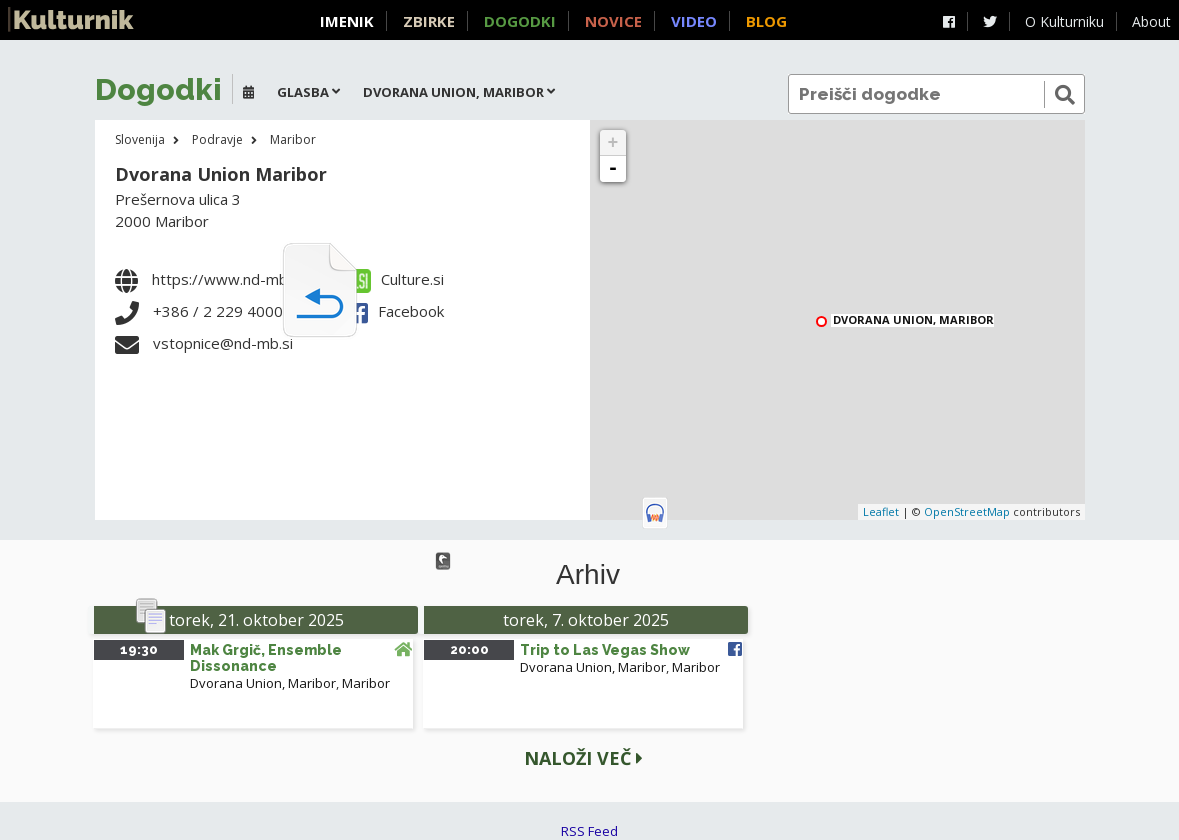  Describe the element at coordinates (443, 561) in the screenshot. I see `qemu virtual disk image file` at that location.